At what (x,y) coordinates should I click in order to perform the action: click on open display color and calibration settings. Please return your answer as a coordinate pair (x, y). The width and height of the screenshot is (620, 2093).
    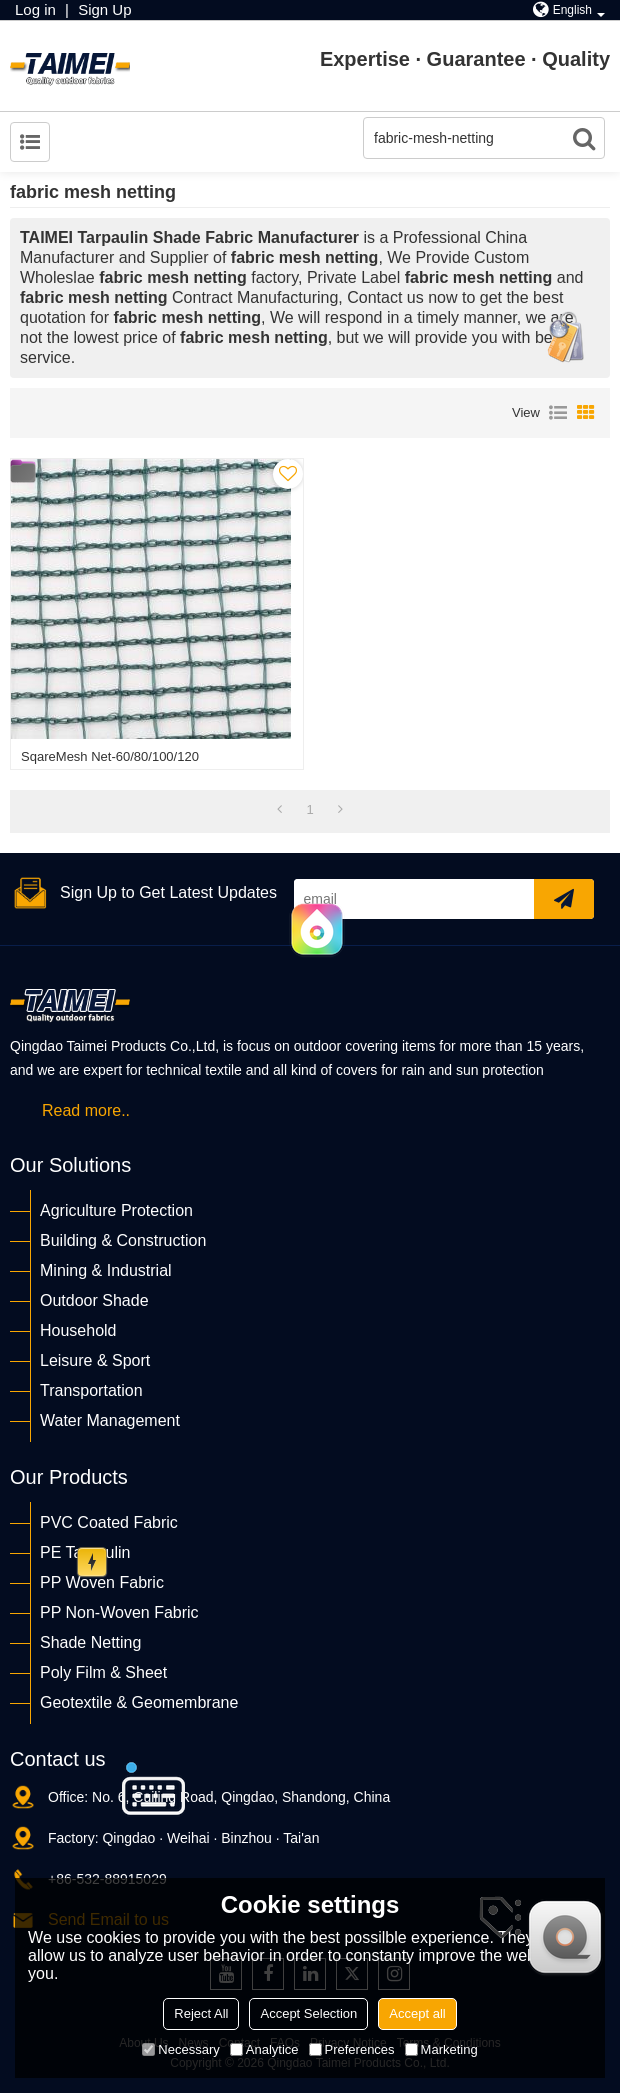
    Looking at the image, I should click on (317, 930).